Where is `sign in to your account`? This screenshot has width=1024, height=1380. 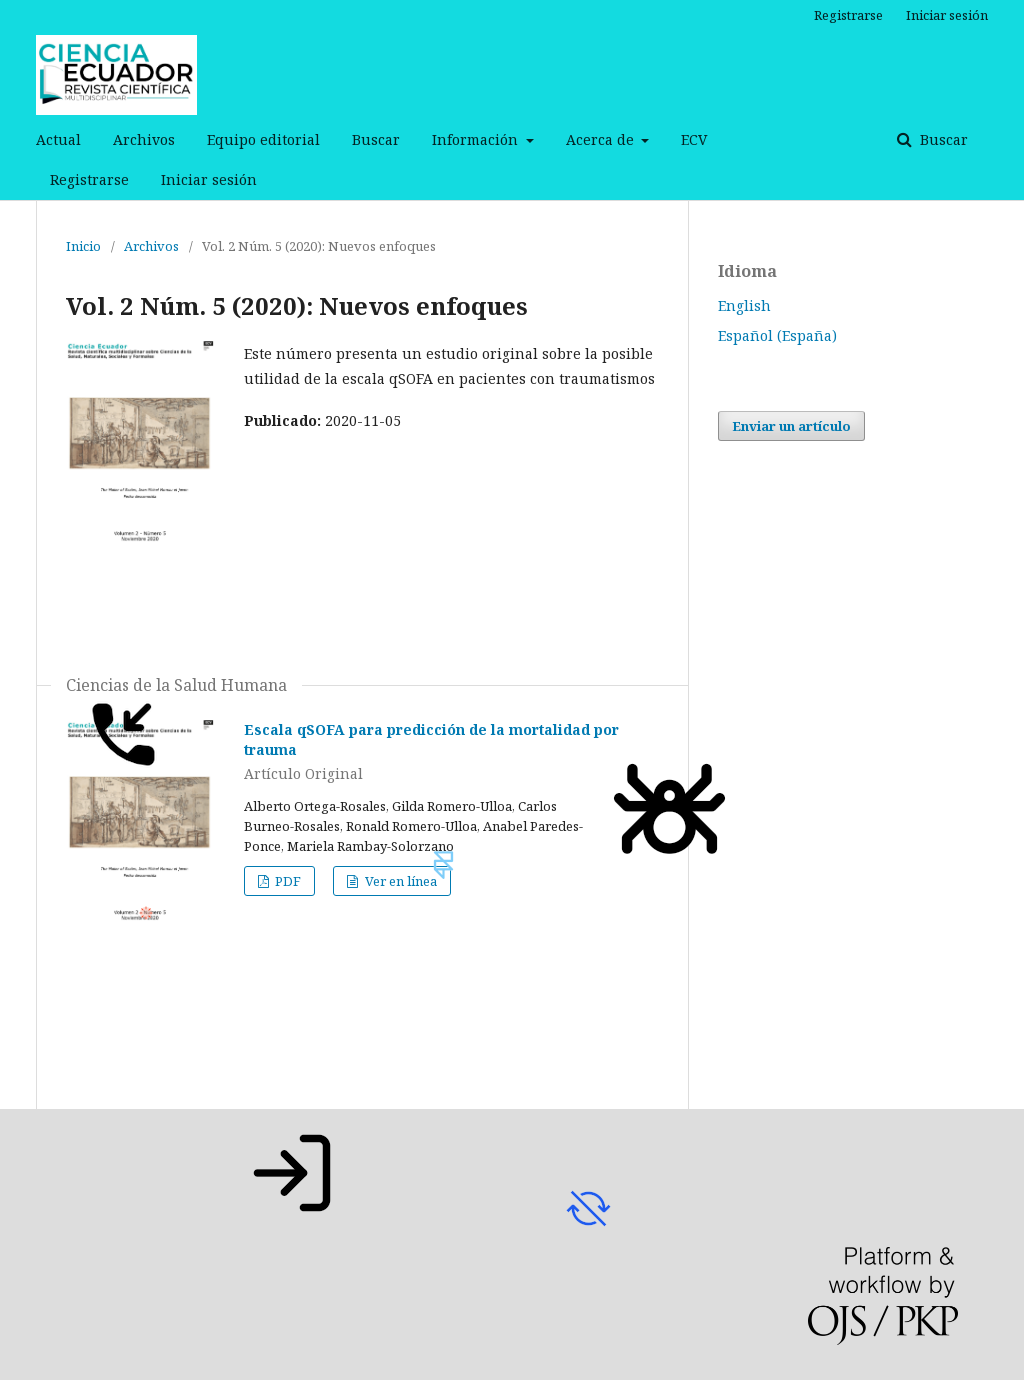 sign in to your account is located at coordinates (292, 1173).